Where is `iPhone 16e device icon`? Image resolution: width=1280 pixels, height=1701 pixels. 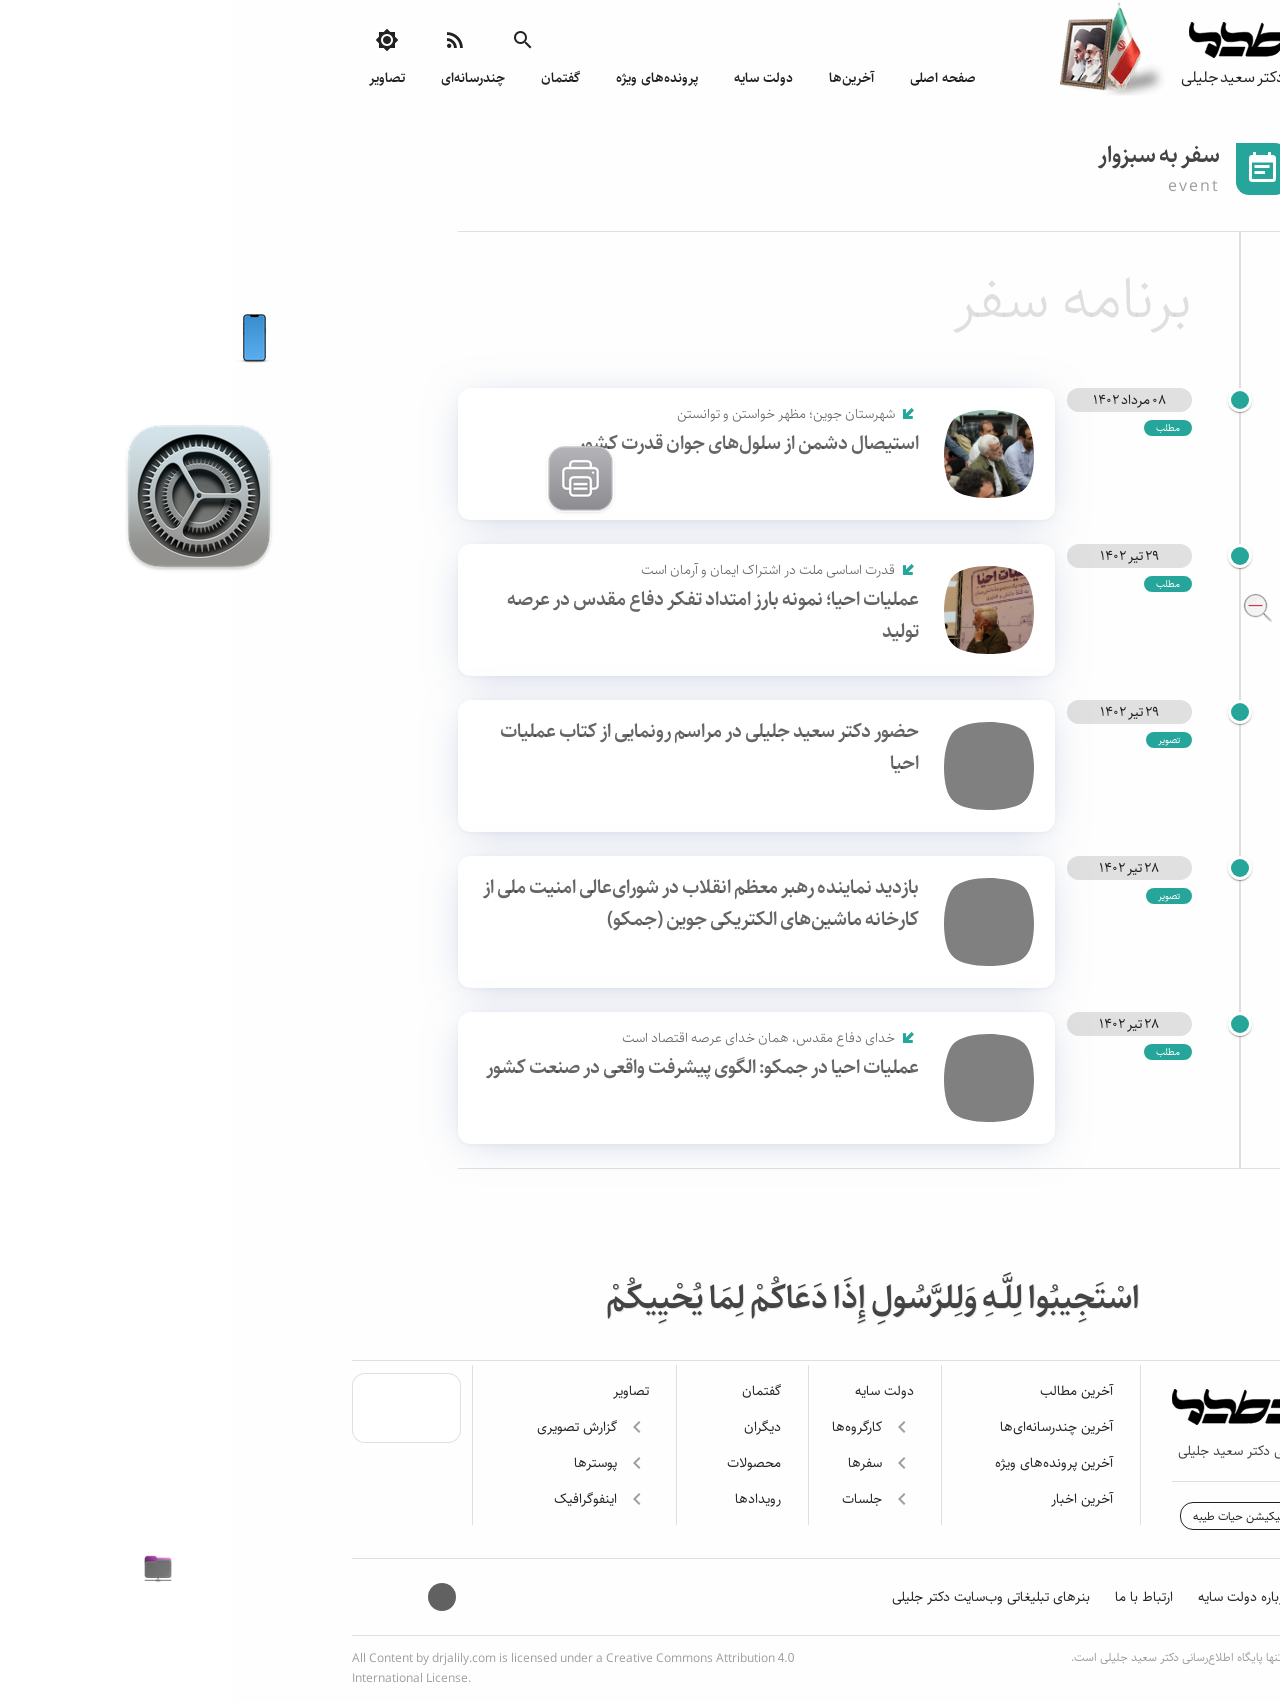
iPhone 16e device icon is located at coordinates (254, 338).